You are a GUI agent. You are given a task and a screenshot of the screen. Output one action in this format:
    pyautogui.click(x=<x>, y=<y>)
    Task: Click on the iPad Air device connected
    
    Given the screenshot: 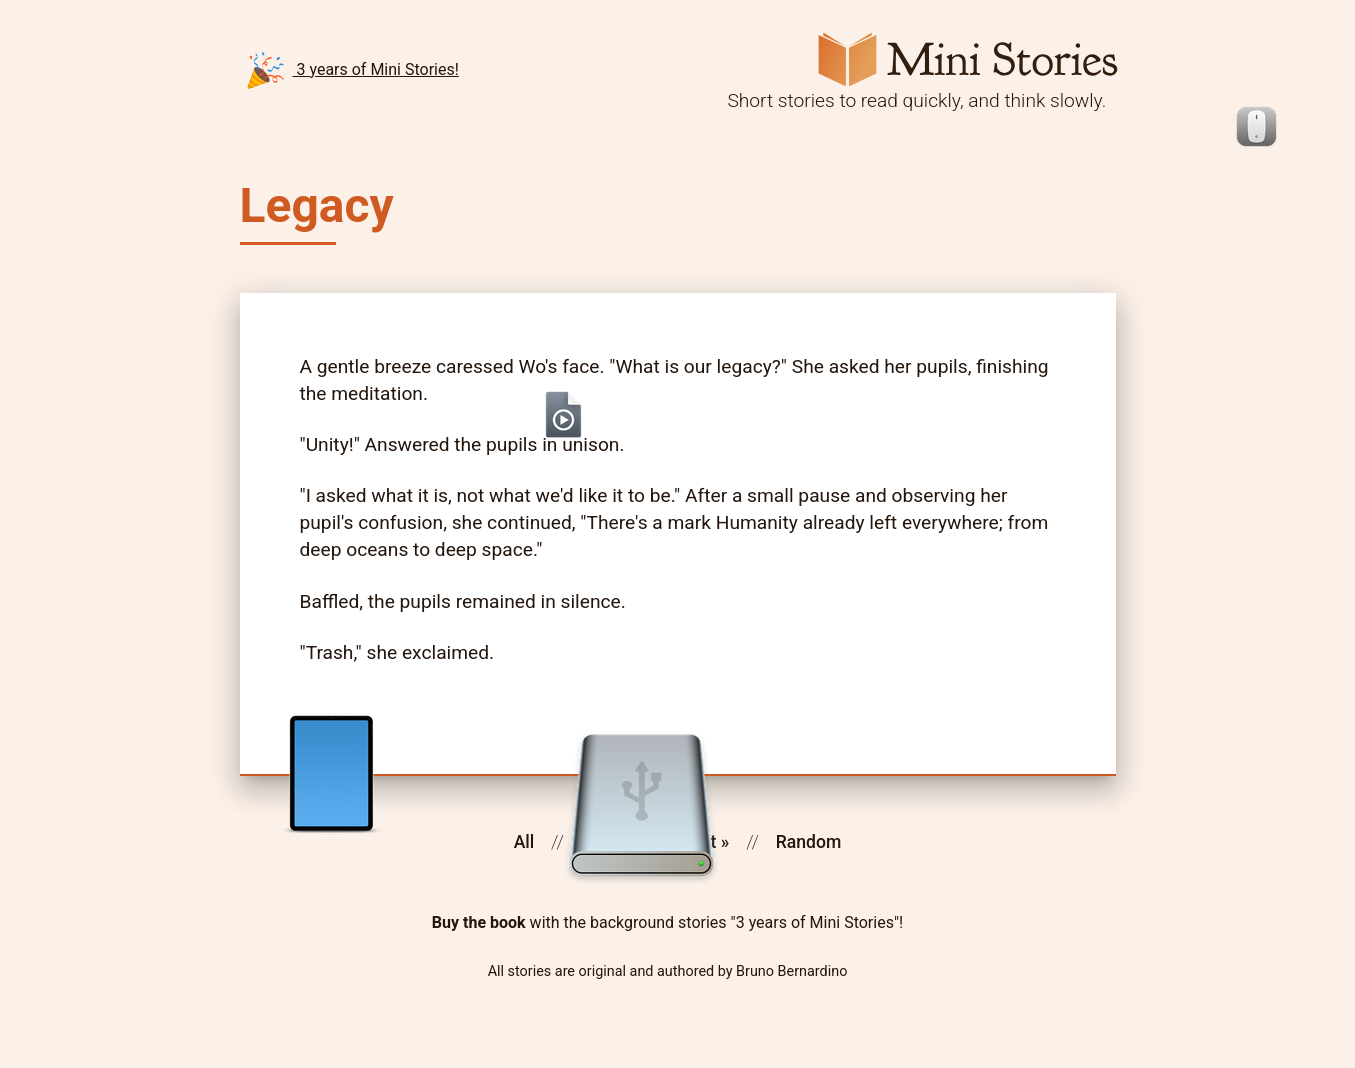 What is the action you would take?
    pyautogui.click(x=331, y=774)
    